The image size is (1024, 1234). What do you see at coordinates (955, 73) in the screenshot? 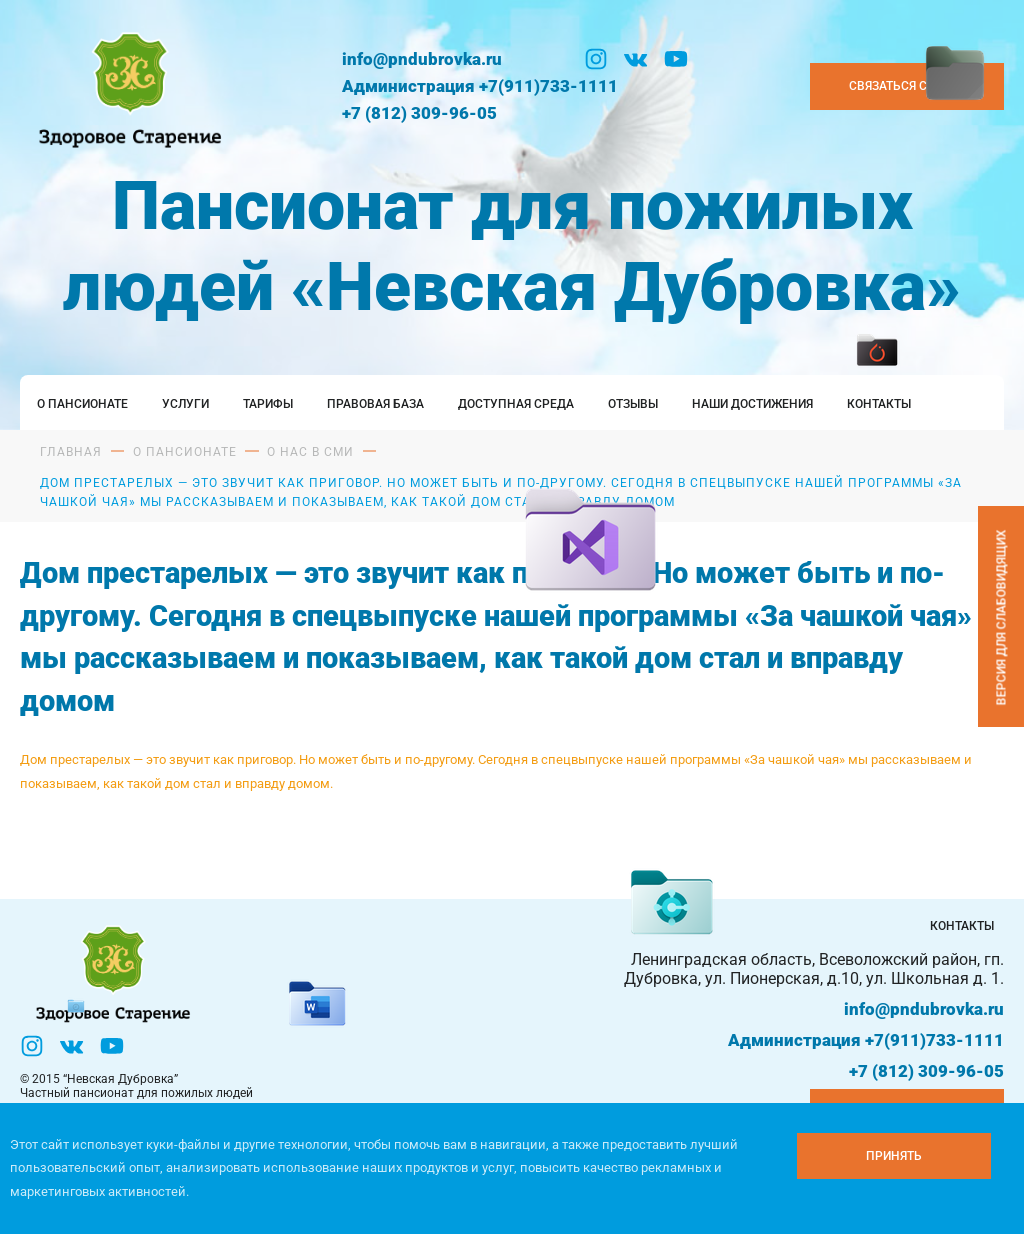
I see `folder ready to accept dragged files` at bounding box center [955, 73].